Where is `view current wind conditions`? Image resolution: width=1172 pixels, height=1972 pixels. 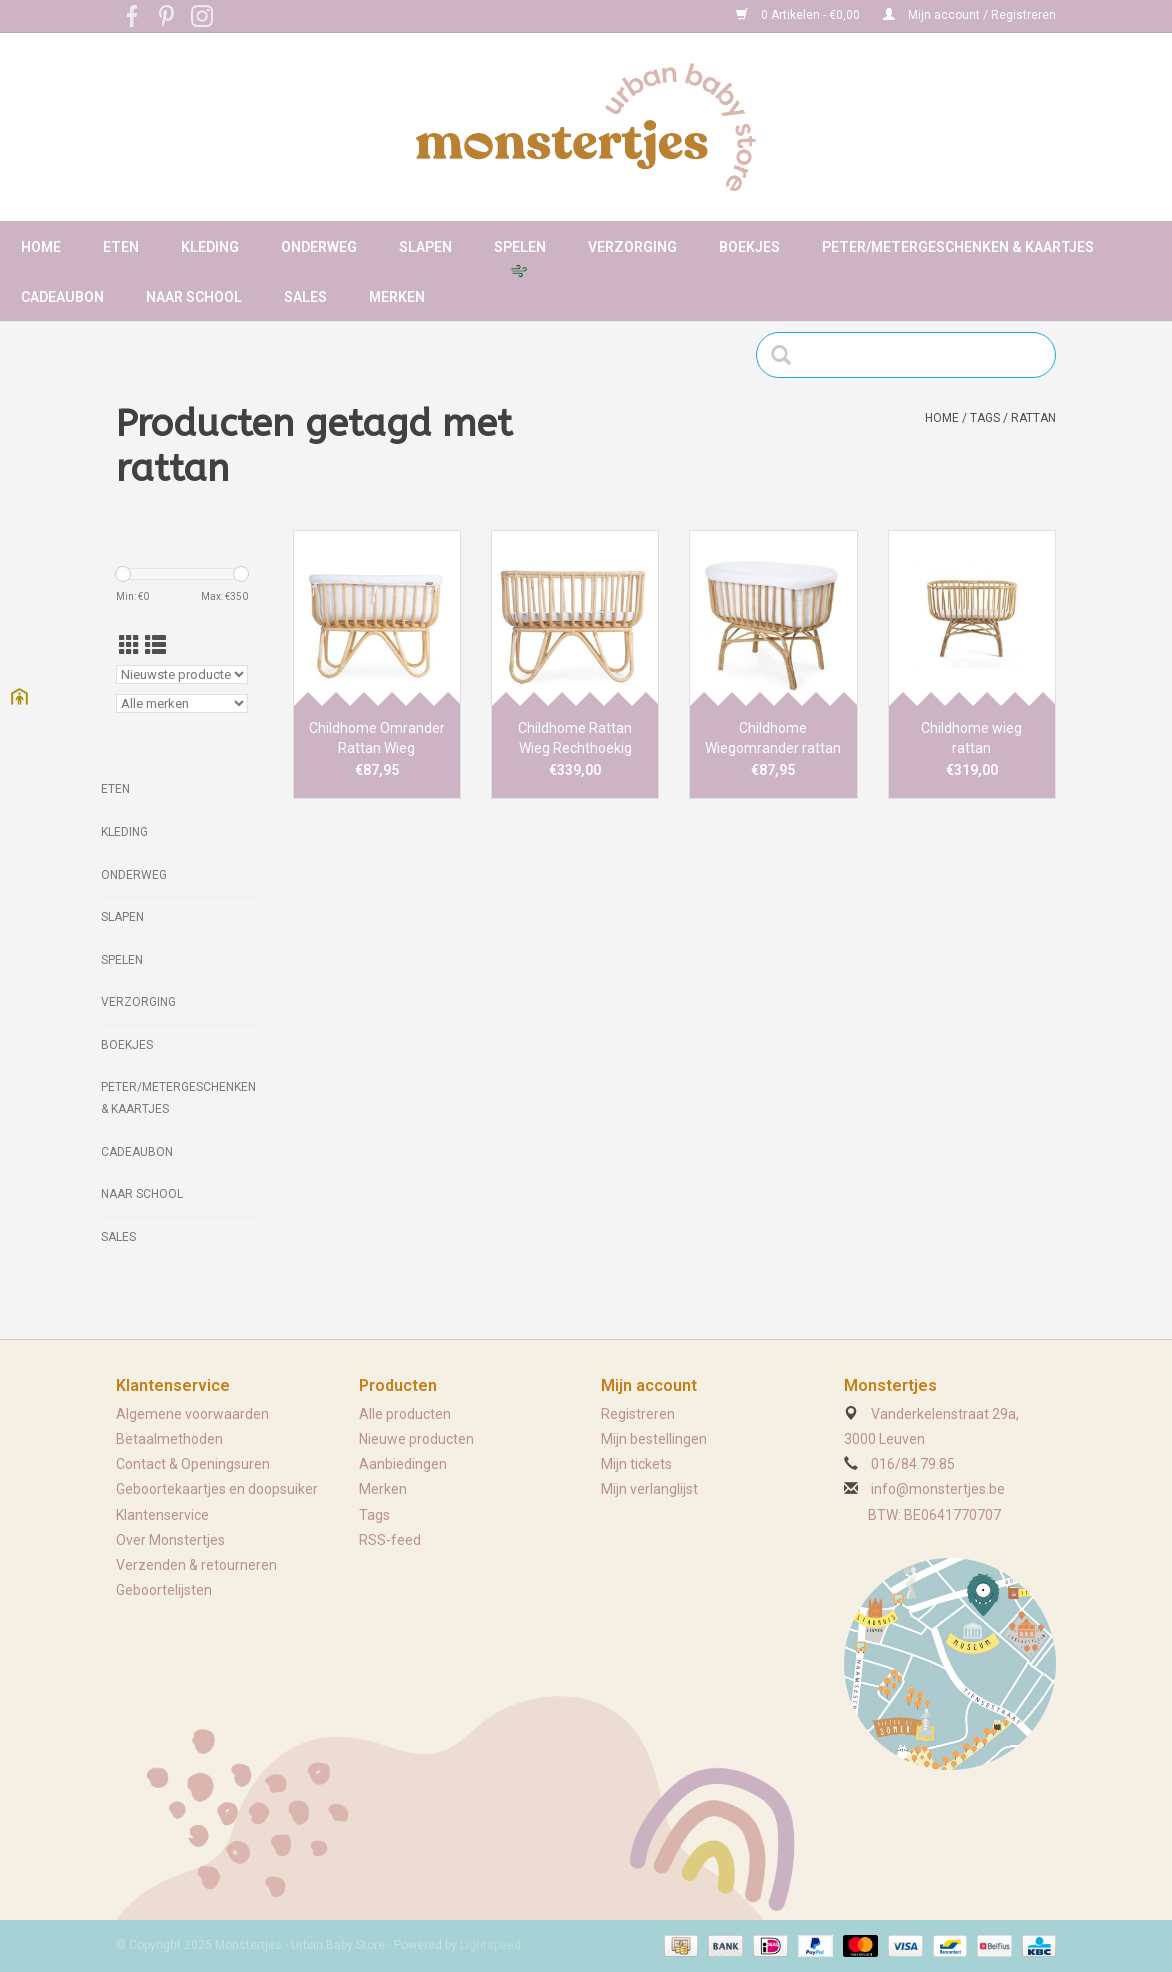 view current wind conditions is located at coordinates (519, 271).